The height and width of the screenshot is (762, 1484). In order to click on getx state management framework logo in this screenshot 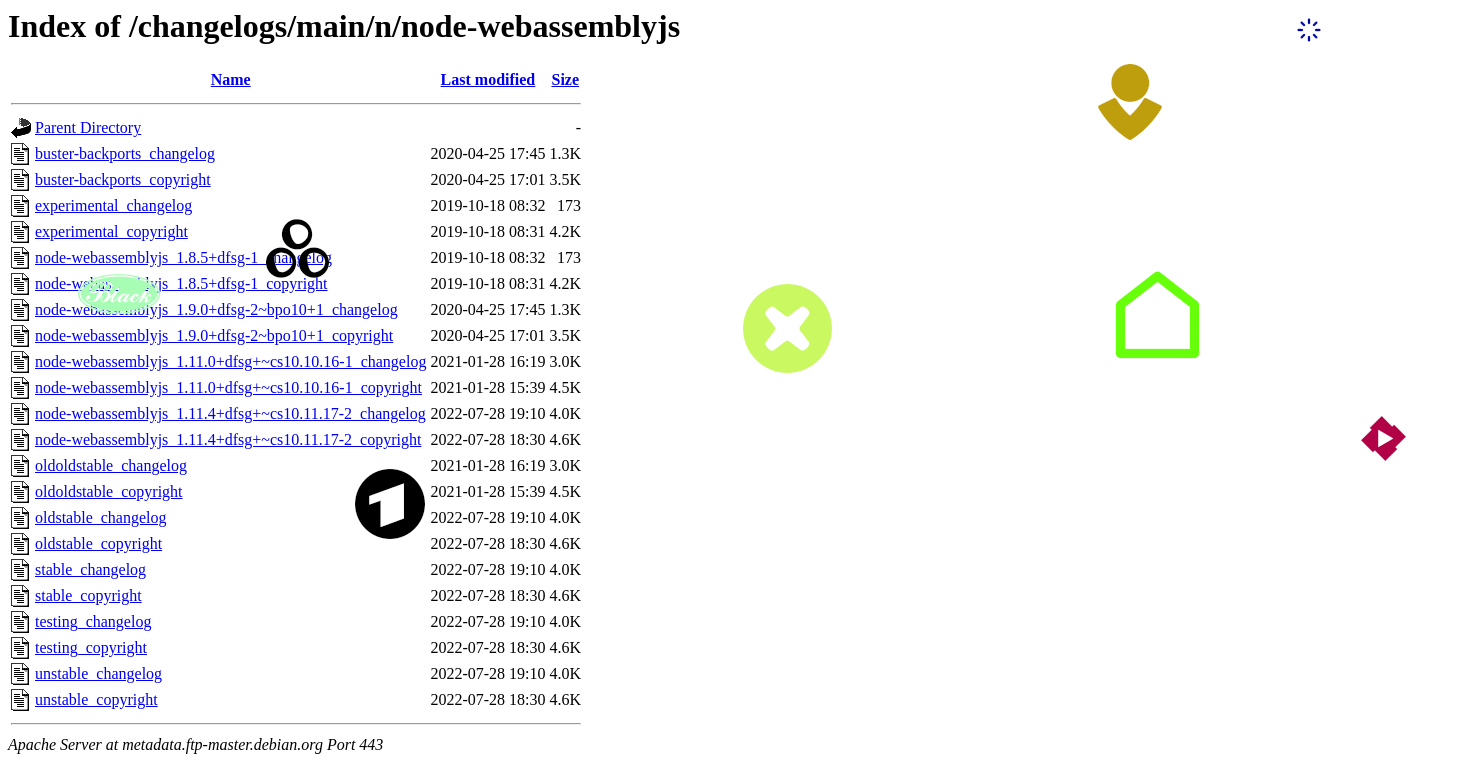, I will do `click(297, 248)`.